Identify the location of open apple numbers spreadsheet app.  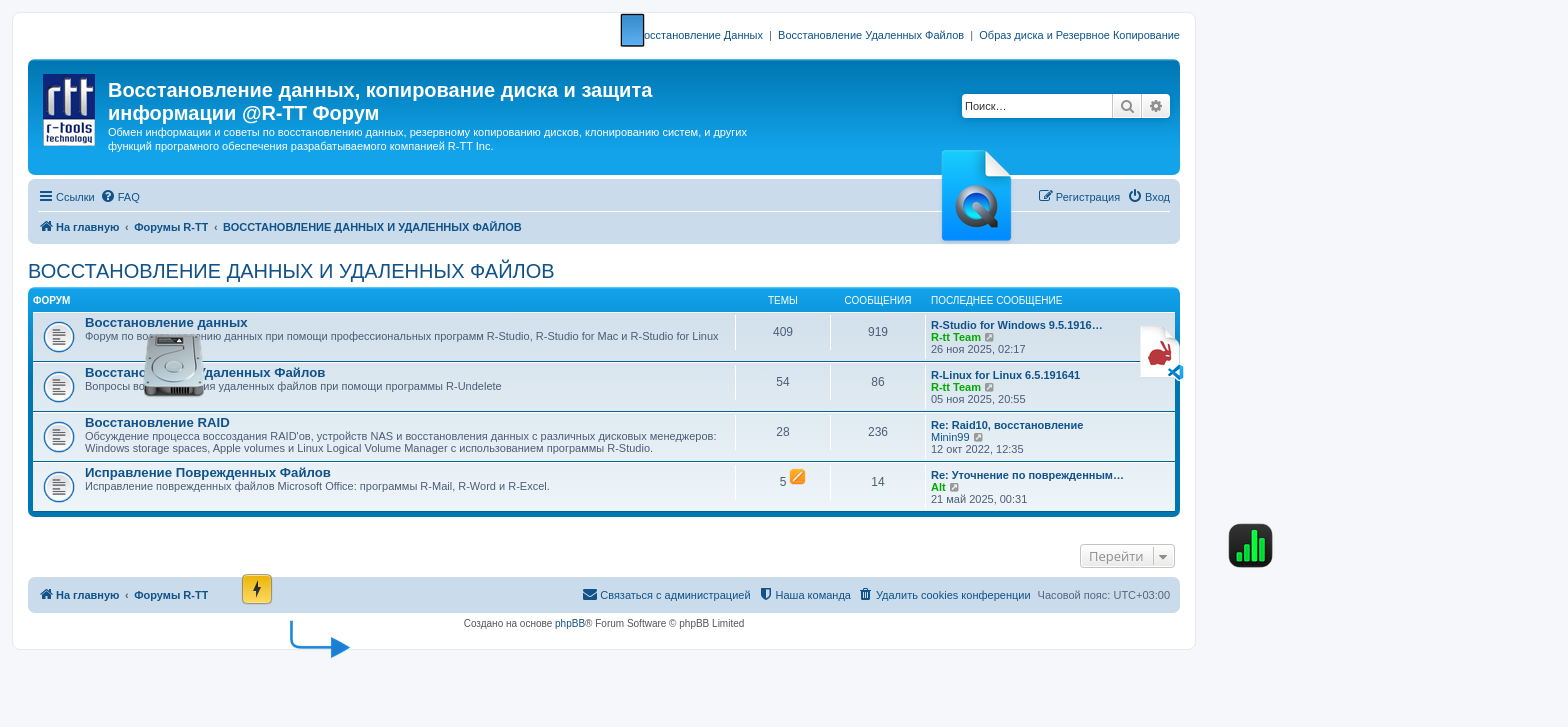
(1250, 545).